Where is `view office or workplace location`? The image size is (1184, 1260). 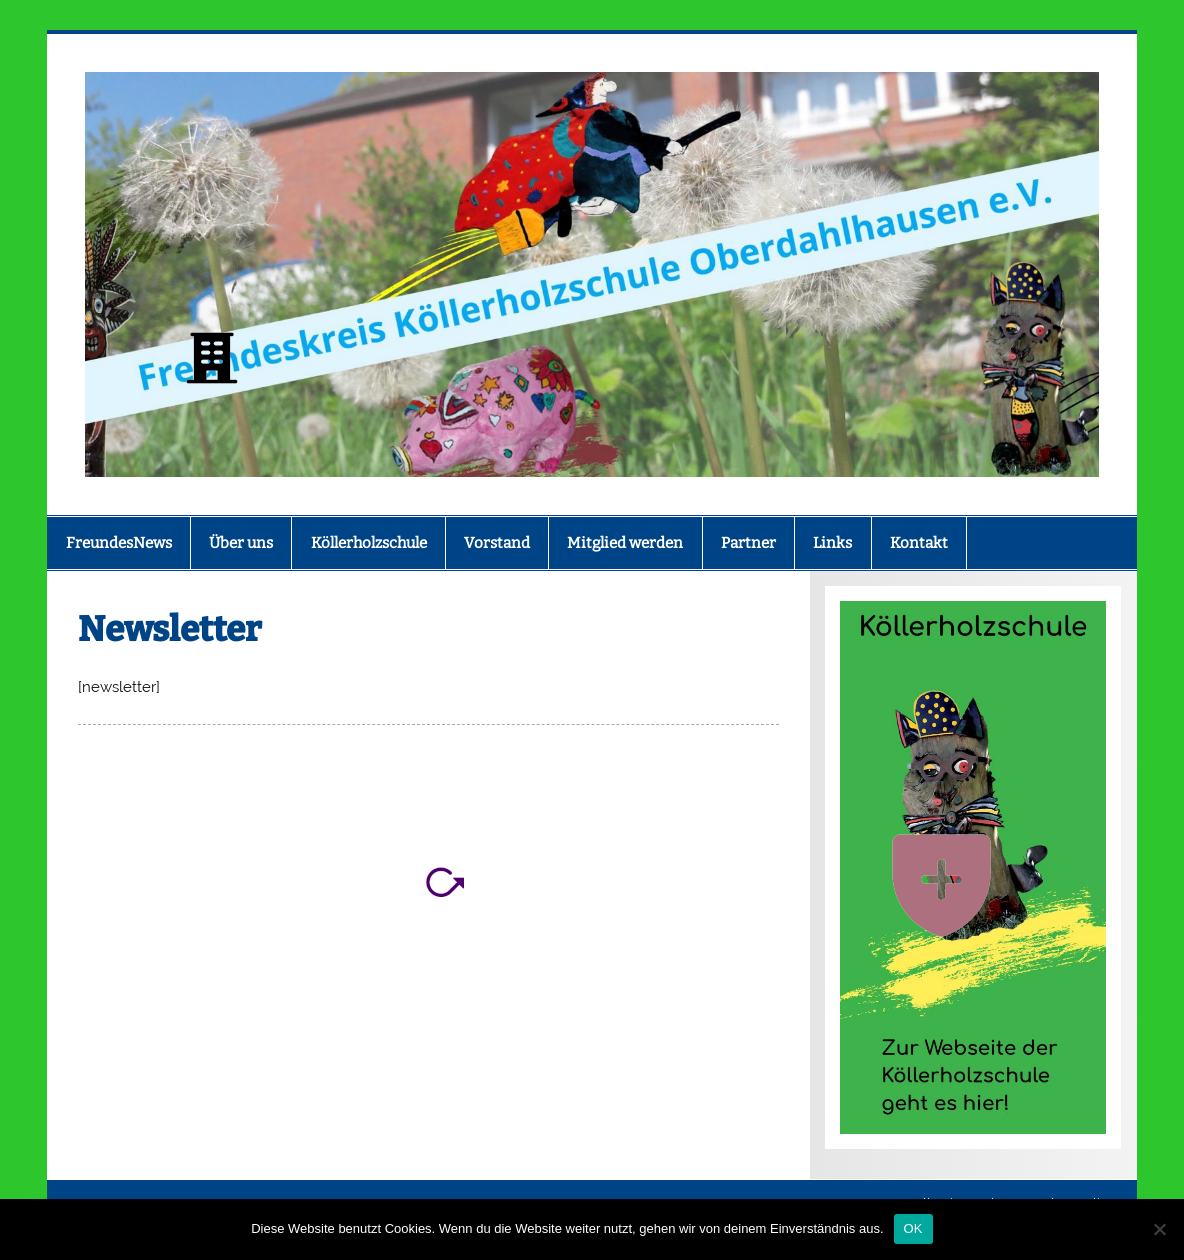
view office or workplace location is located at coordinates (212, 358).